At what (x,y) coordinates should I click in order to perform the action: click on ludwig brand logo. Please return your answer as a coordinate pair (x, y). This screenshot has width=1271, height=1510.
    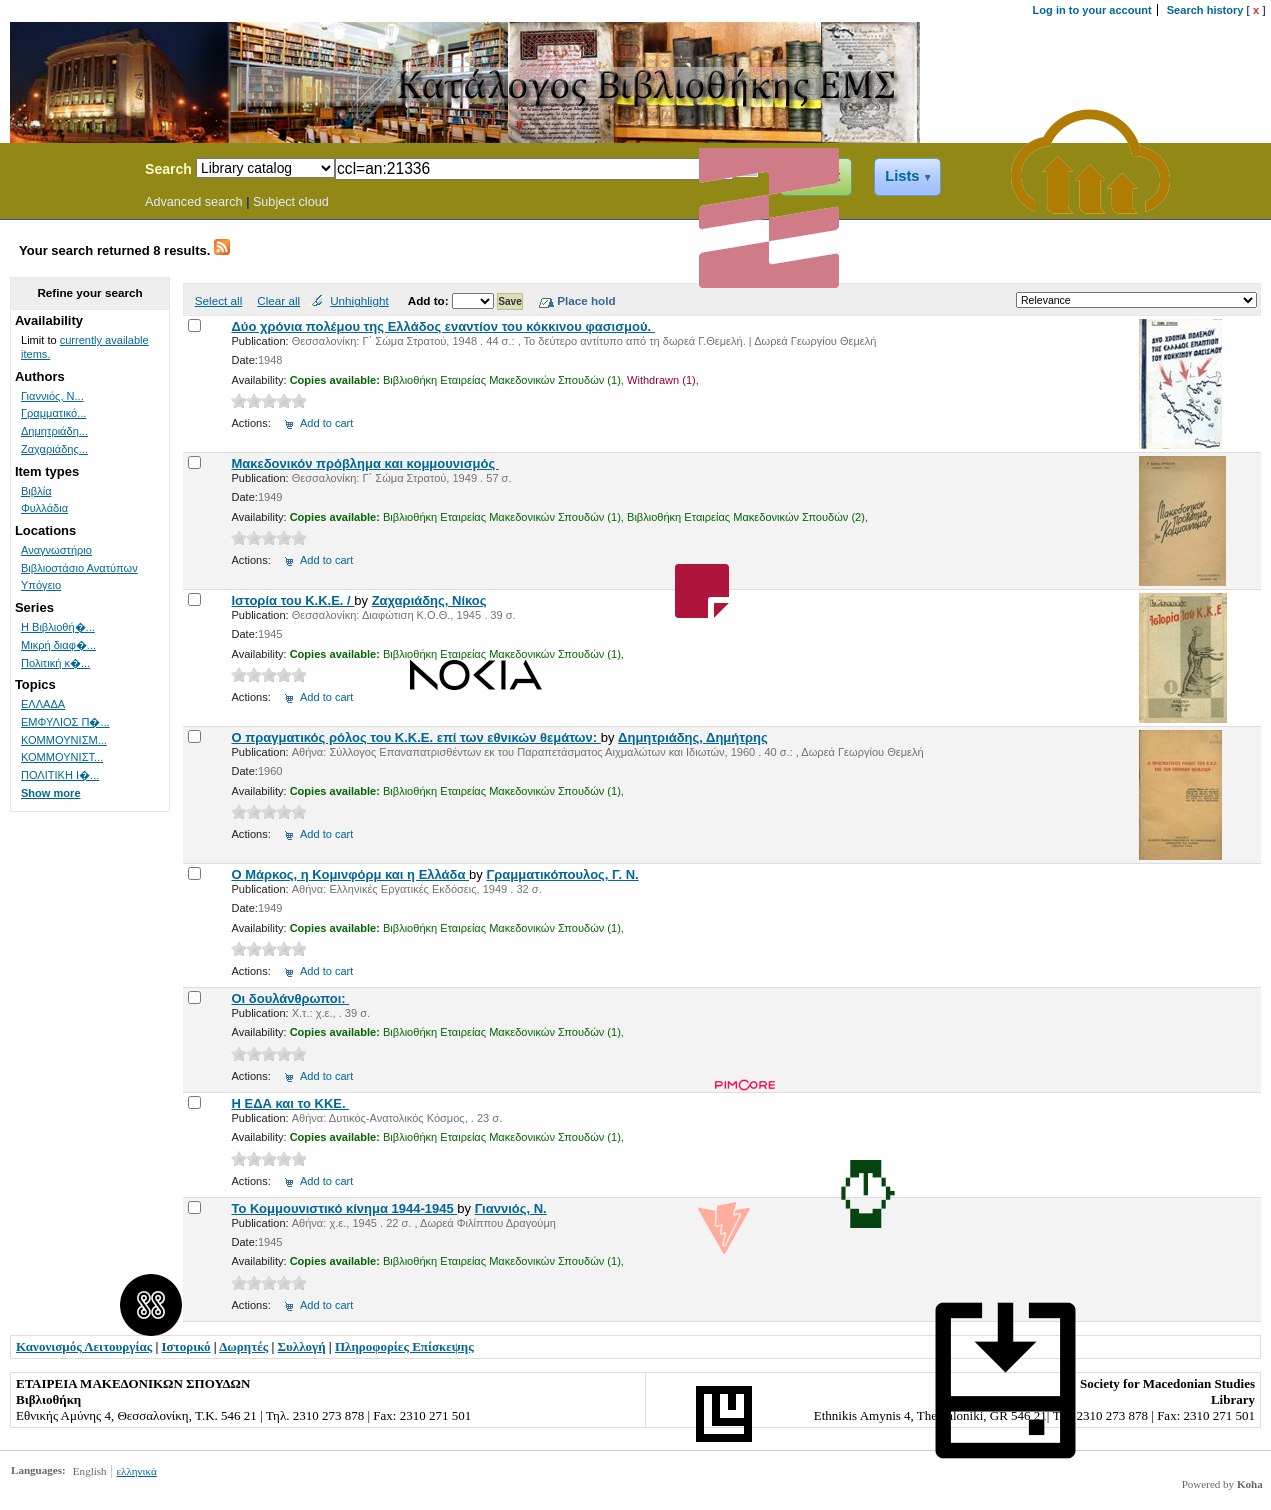
    Looking at the image, I should click on (724, 1414).